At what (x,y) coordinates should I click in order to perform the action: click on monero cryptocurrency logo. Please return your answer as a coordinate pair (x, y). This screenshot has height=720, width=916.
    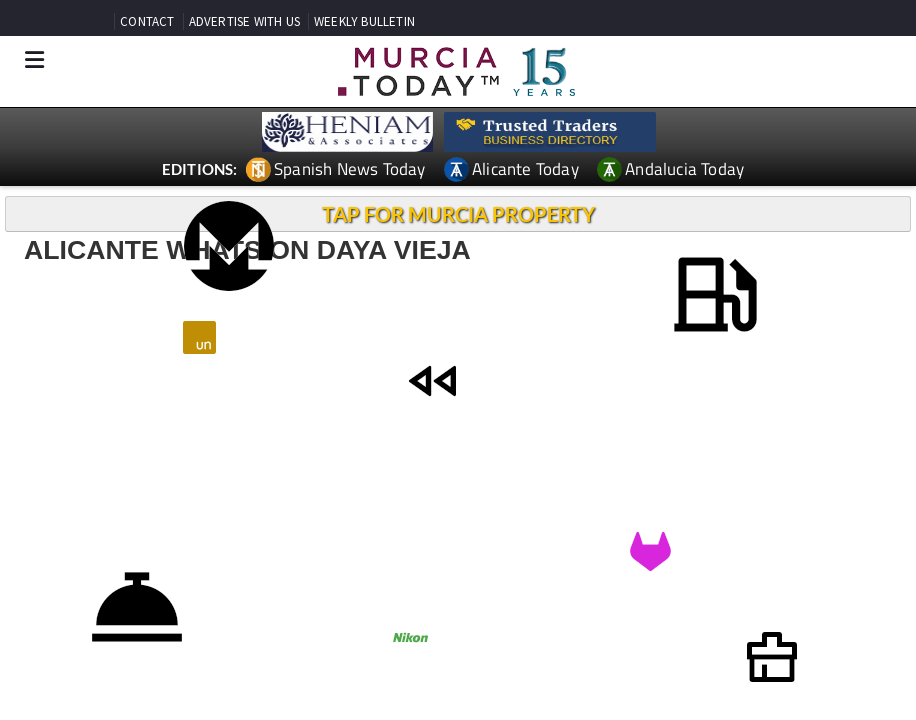
    Looking at the image, I should click on (229, 246).